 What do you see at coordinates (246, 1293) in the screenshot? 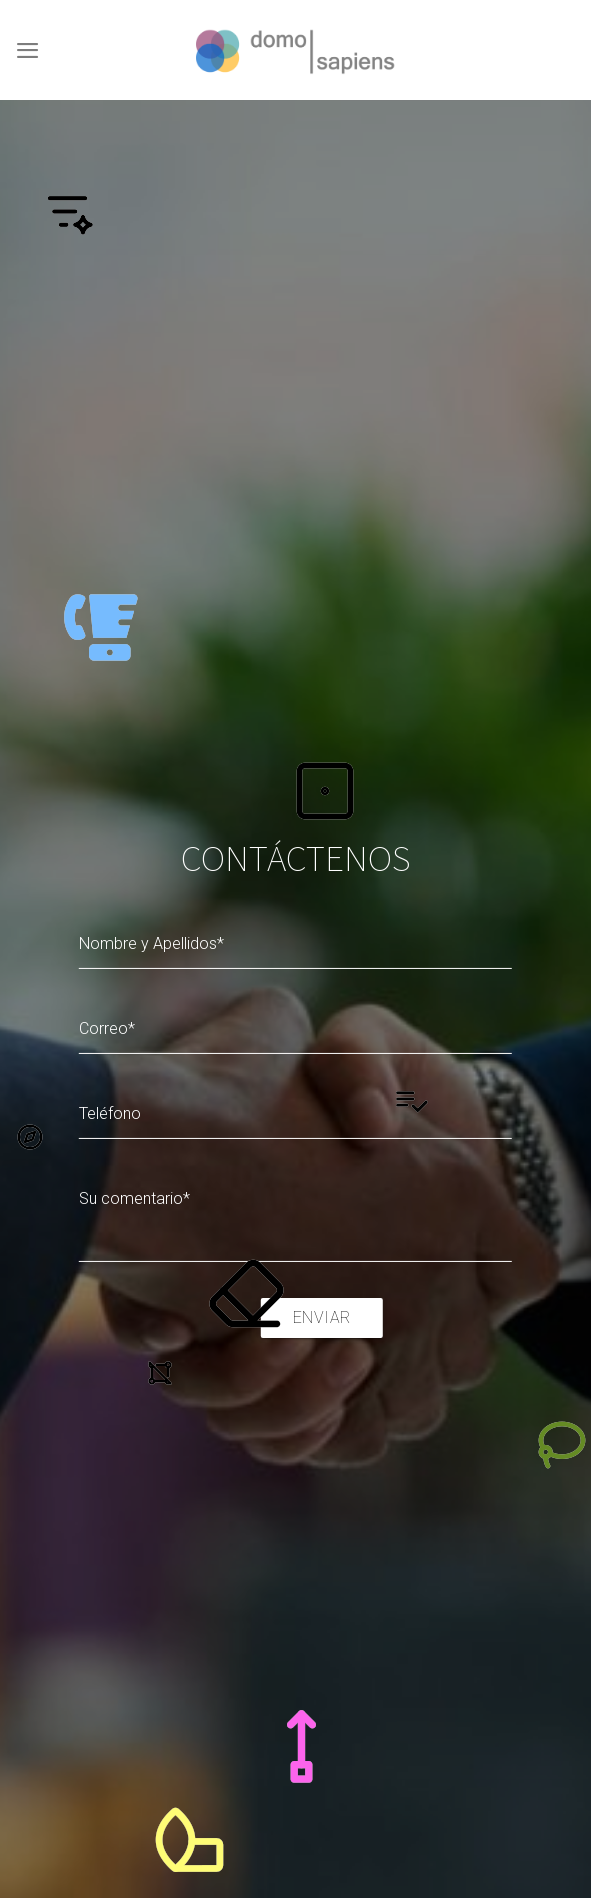
I see `erase or clear content` at bounding box center [246, 1293].